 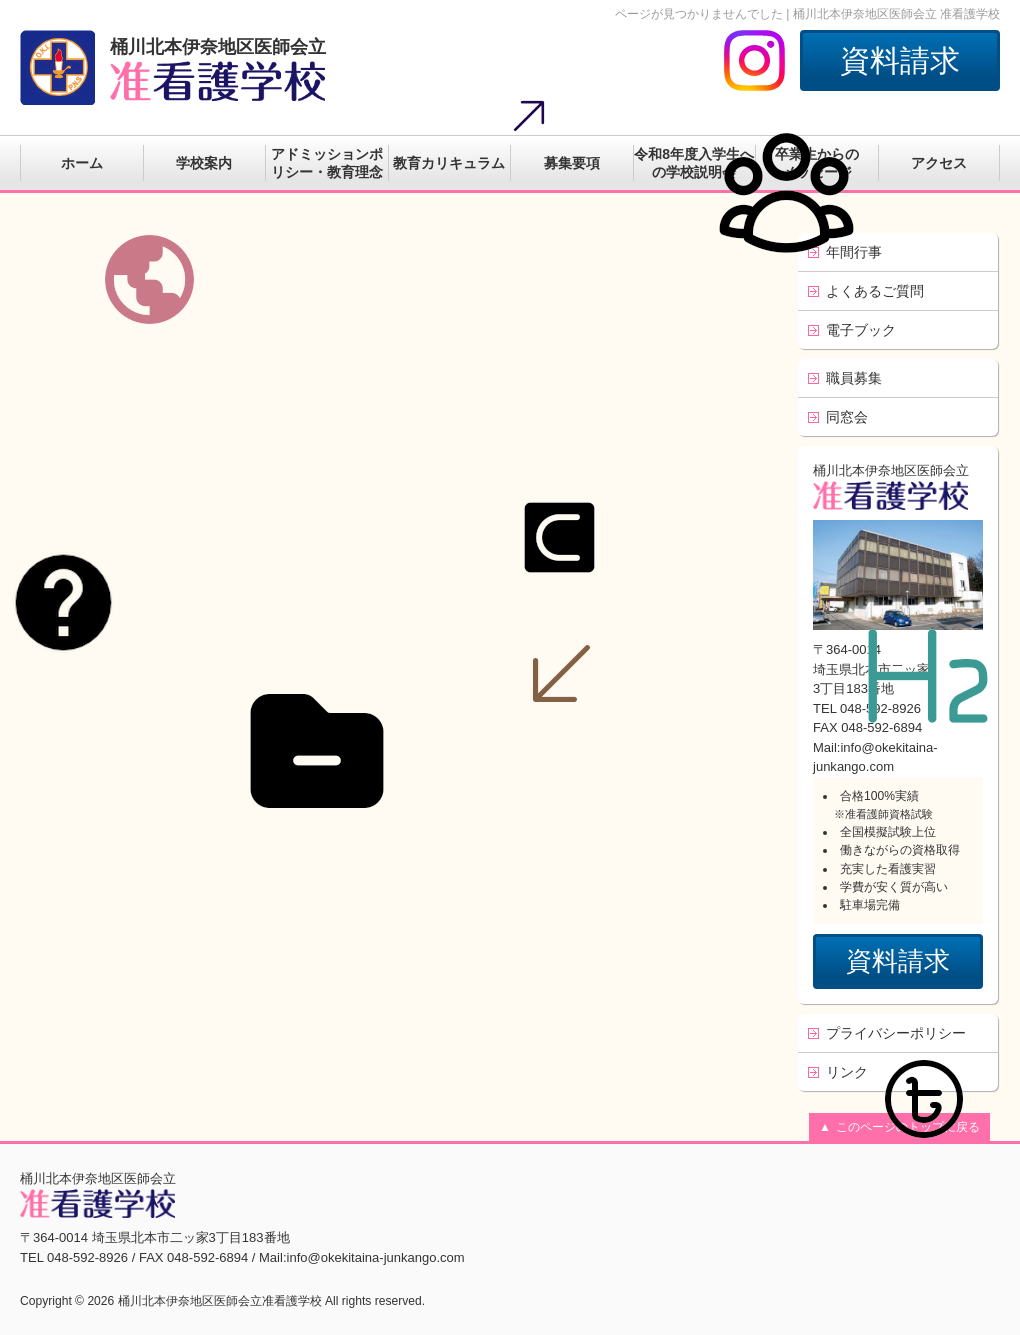 I want to click on indicates a proper subset relationship in mathematical notation, so click(x=559, y=537).